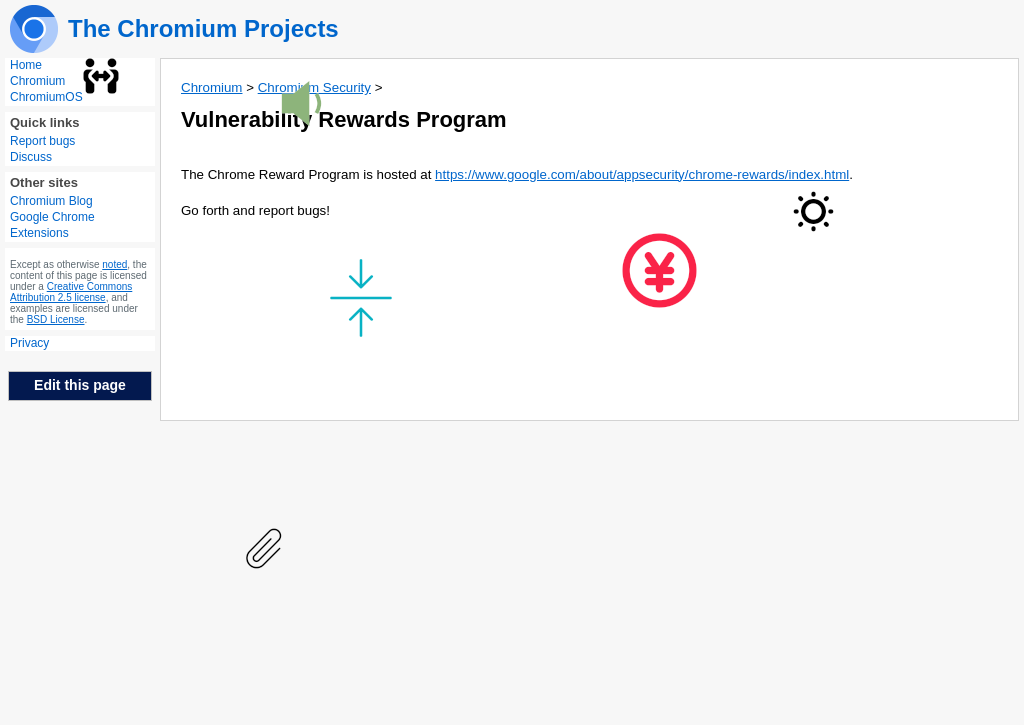 Image resolution: width=1024 pixels, height=725 pixels. I want to click on indicates social distancing or maintaining space between people, so click(101, 76).